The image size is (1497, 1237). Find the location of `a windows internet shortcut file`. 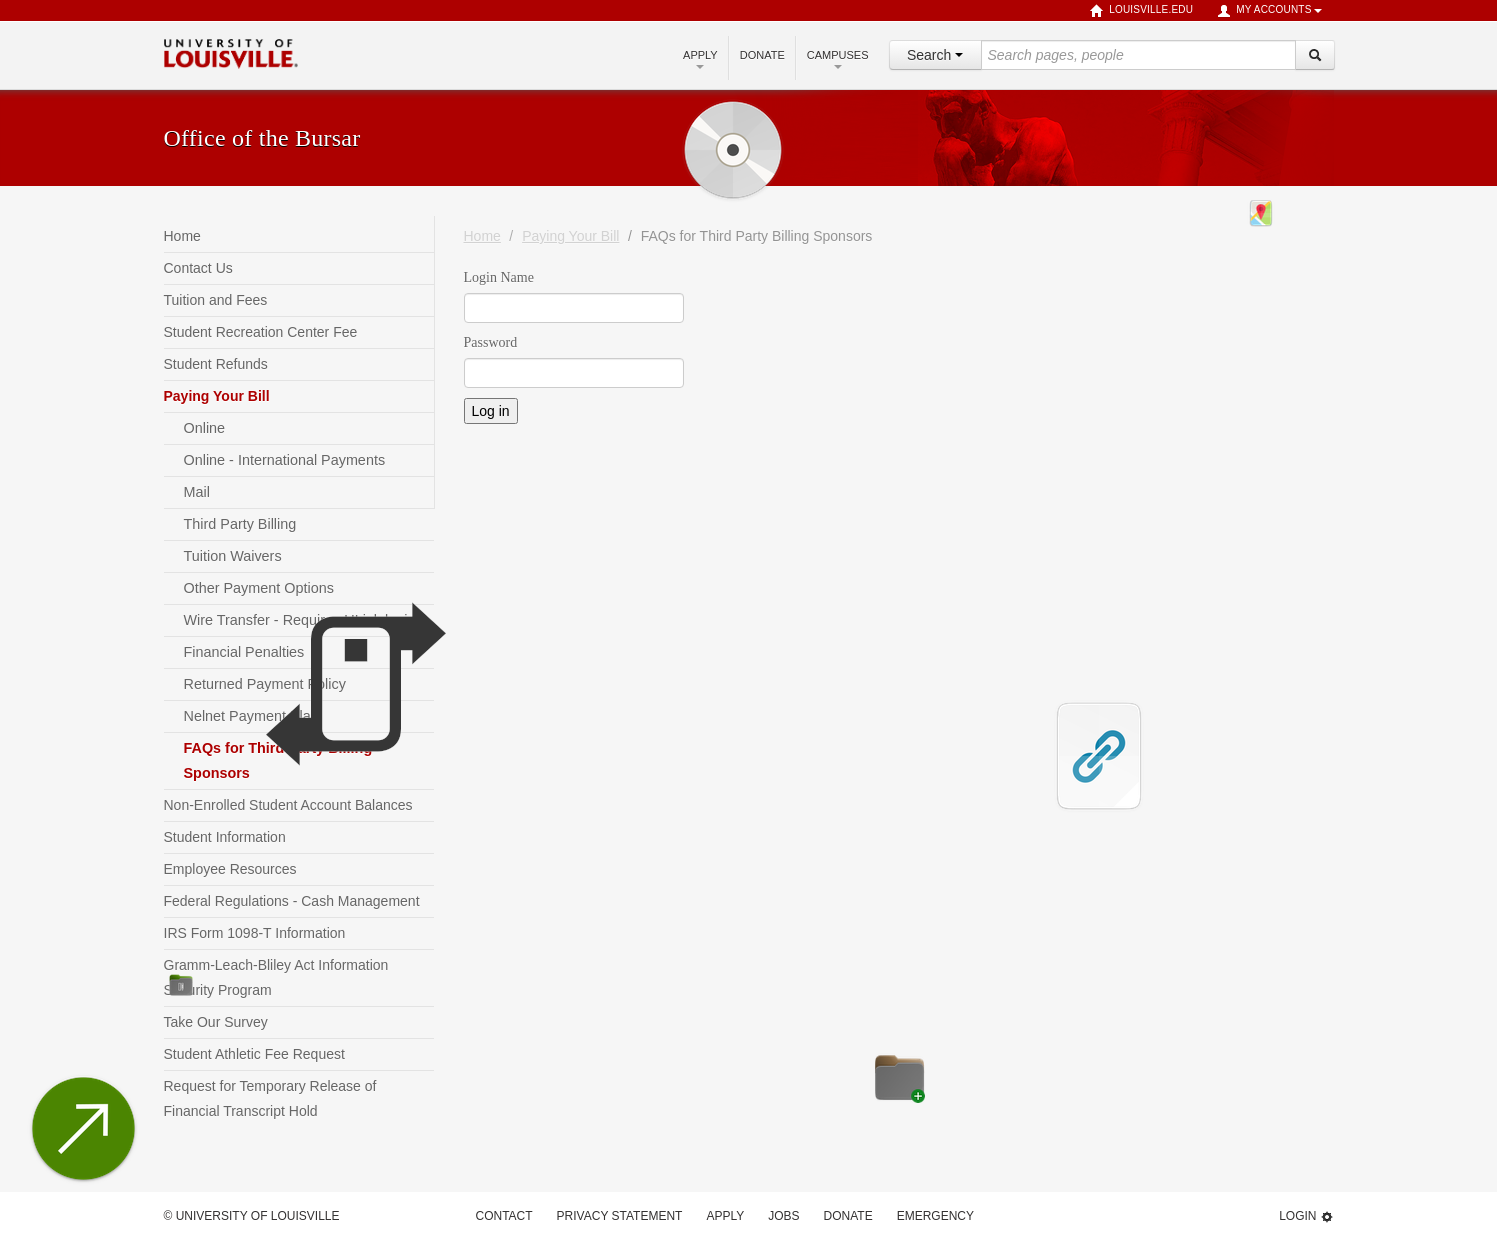

a windows internet shortcut file is located at coordinates (1099, 756).